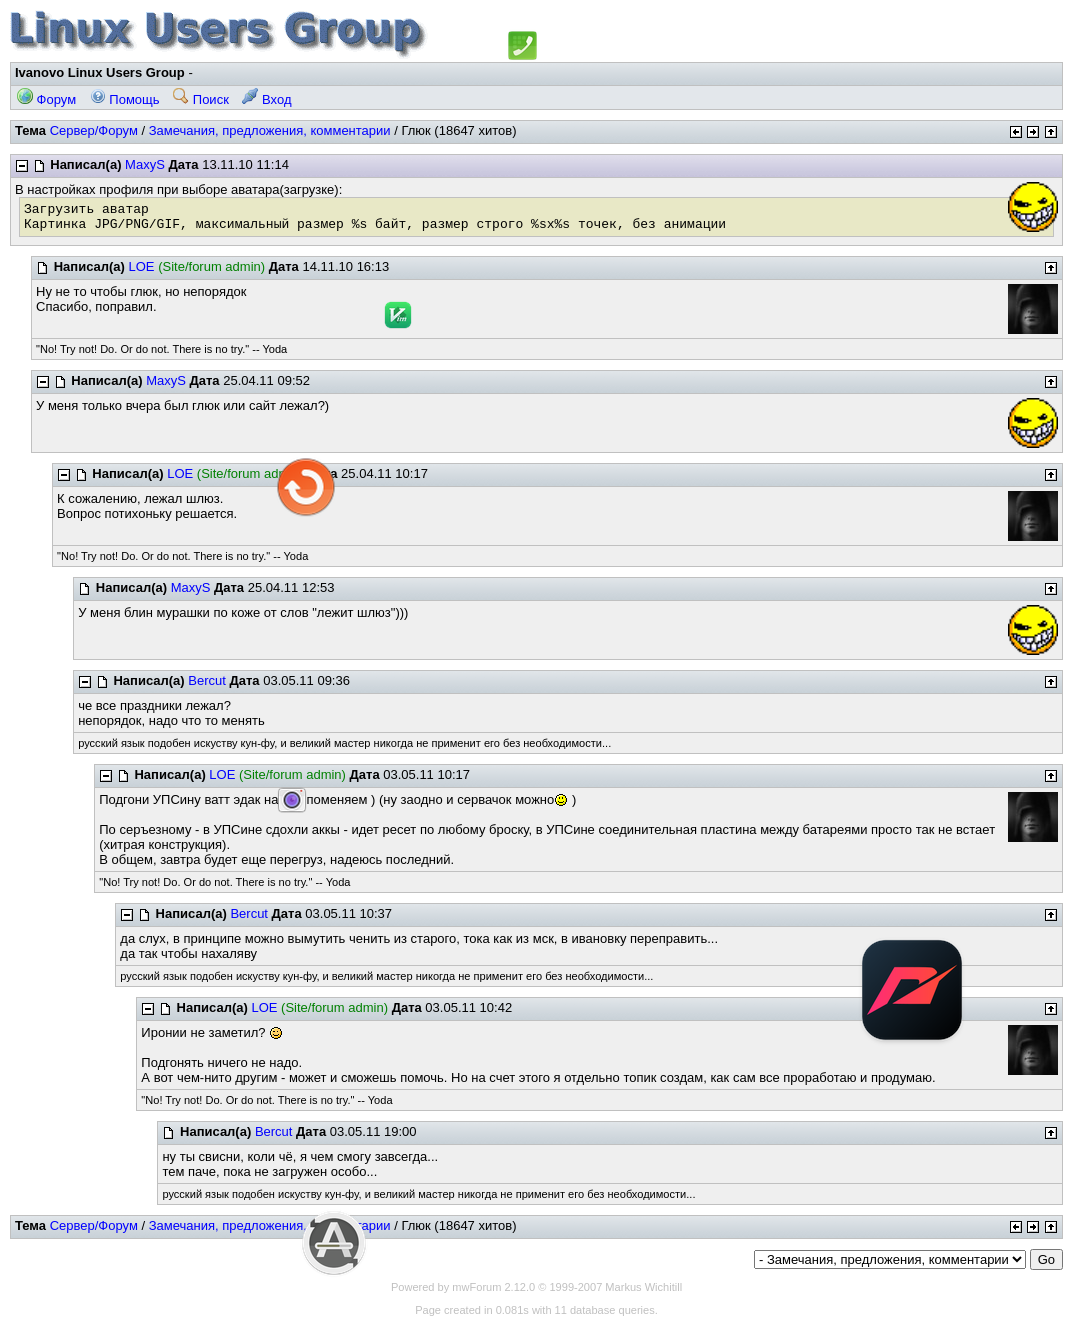 This screenshot has height=1337, width=1073. Describe the element at coordinates (292, 800) in the screenshot. I see `open the cheese webcam application` at that location.